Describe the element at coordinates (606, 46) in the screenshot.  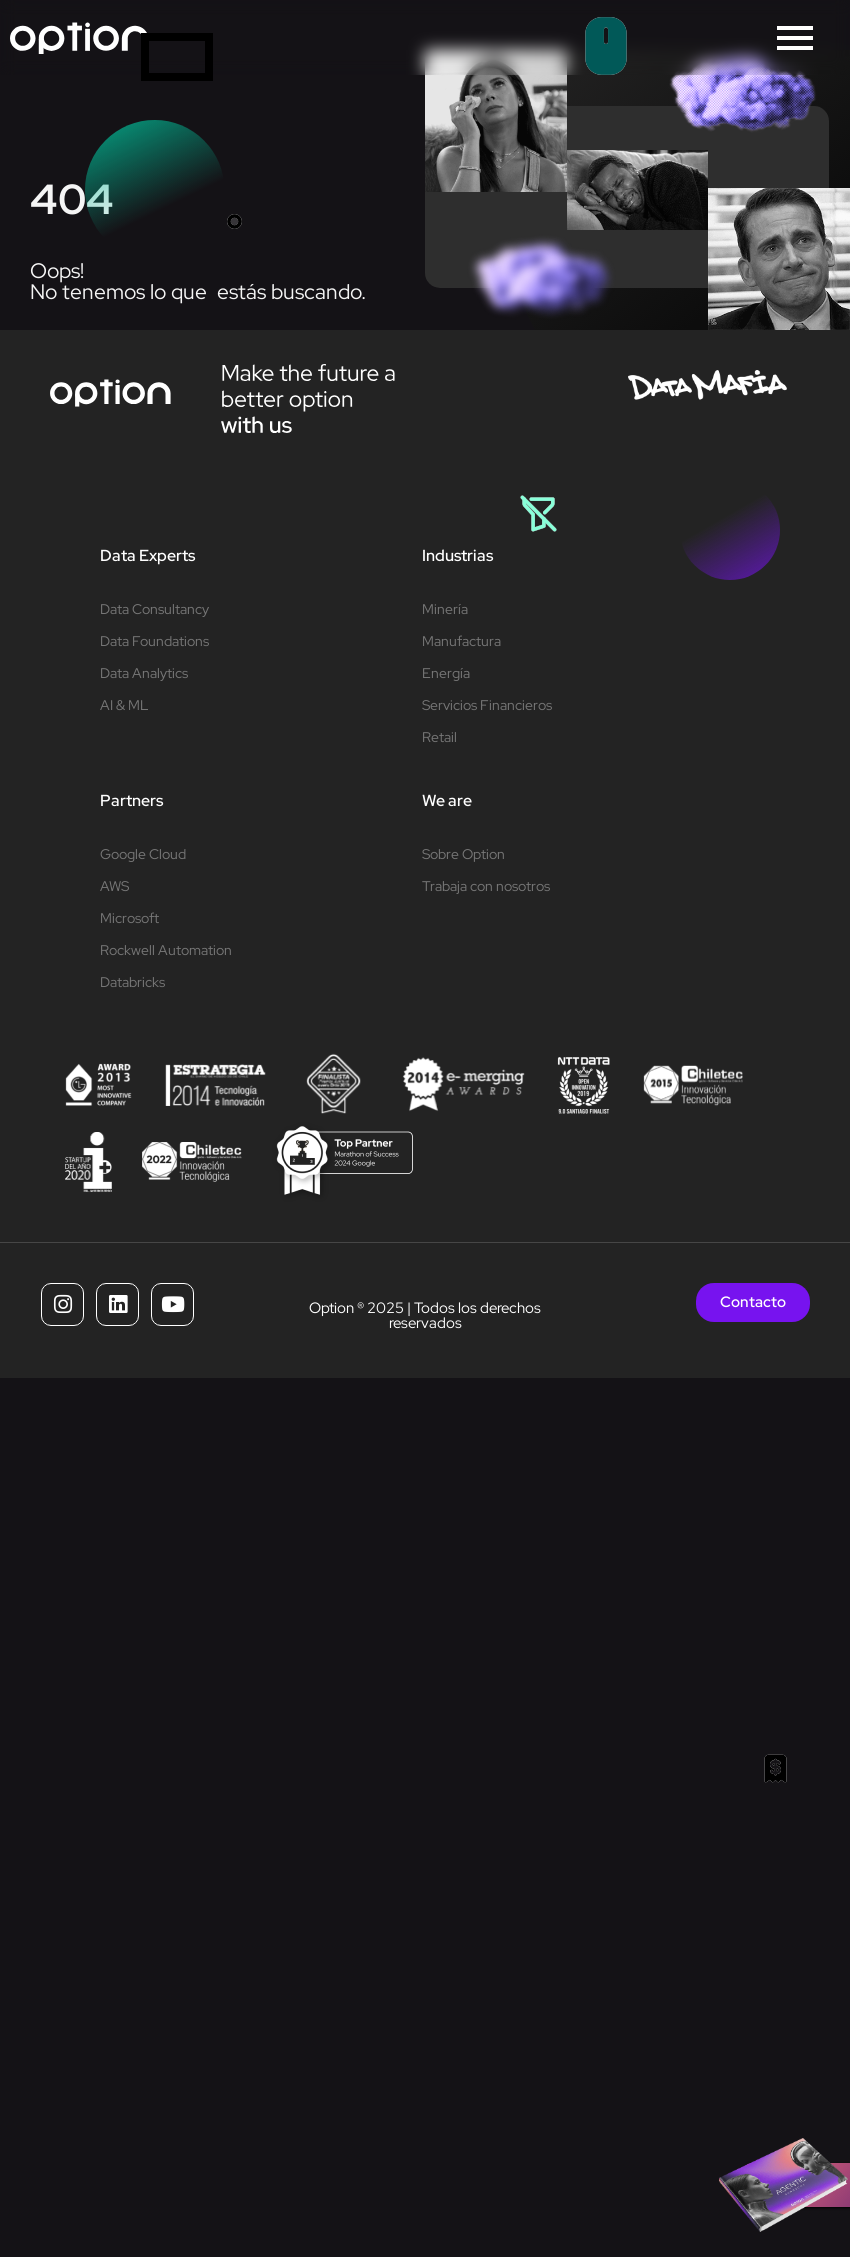
I see `mouse input device indicator` at that location.